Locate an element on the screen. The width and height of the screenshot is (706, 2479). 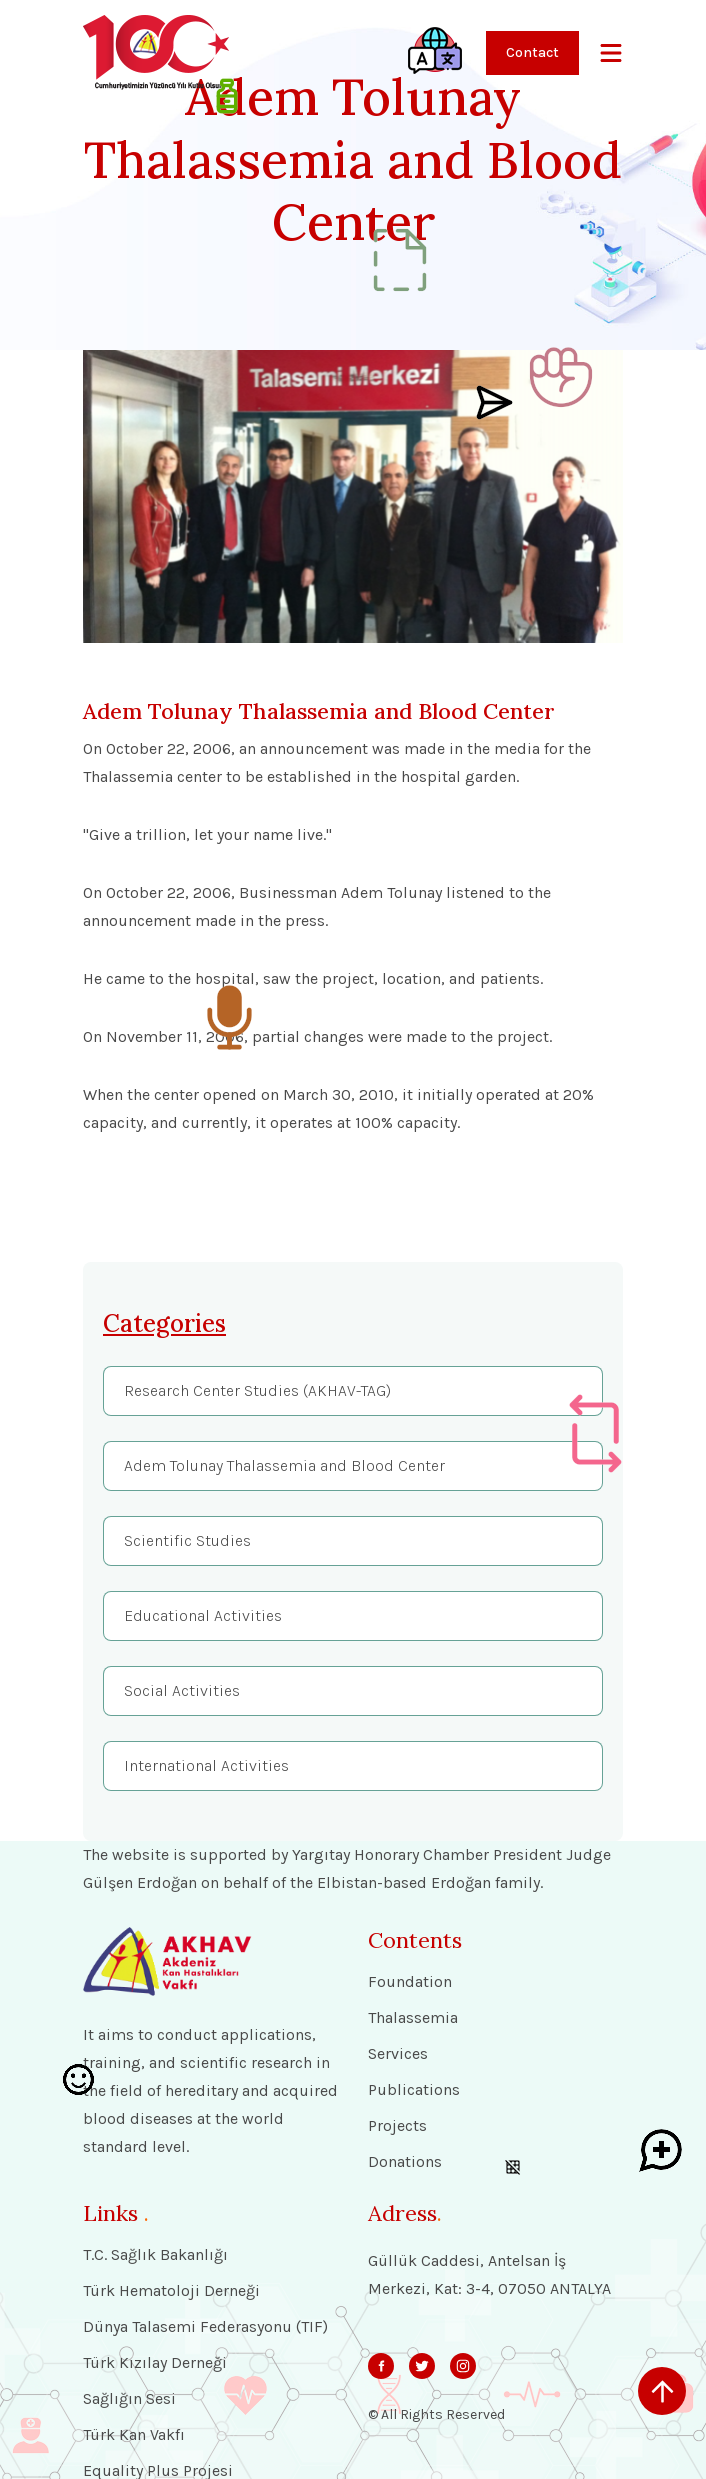
indicates solidarity or support is located at coordinates (561, 376).